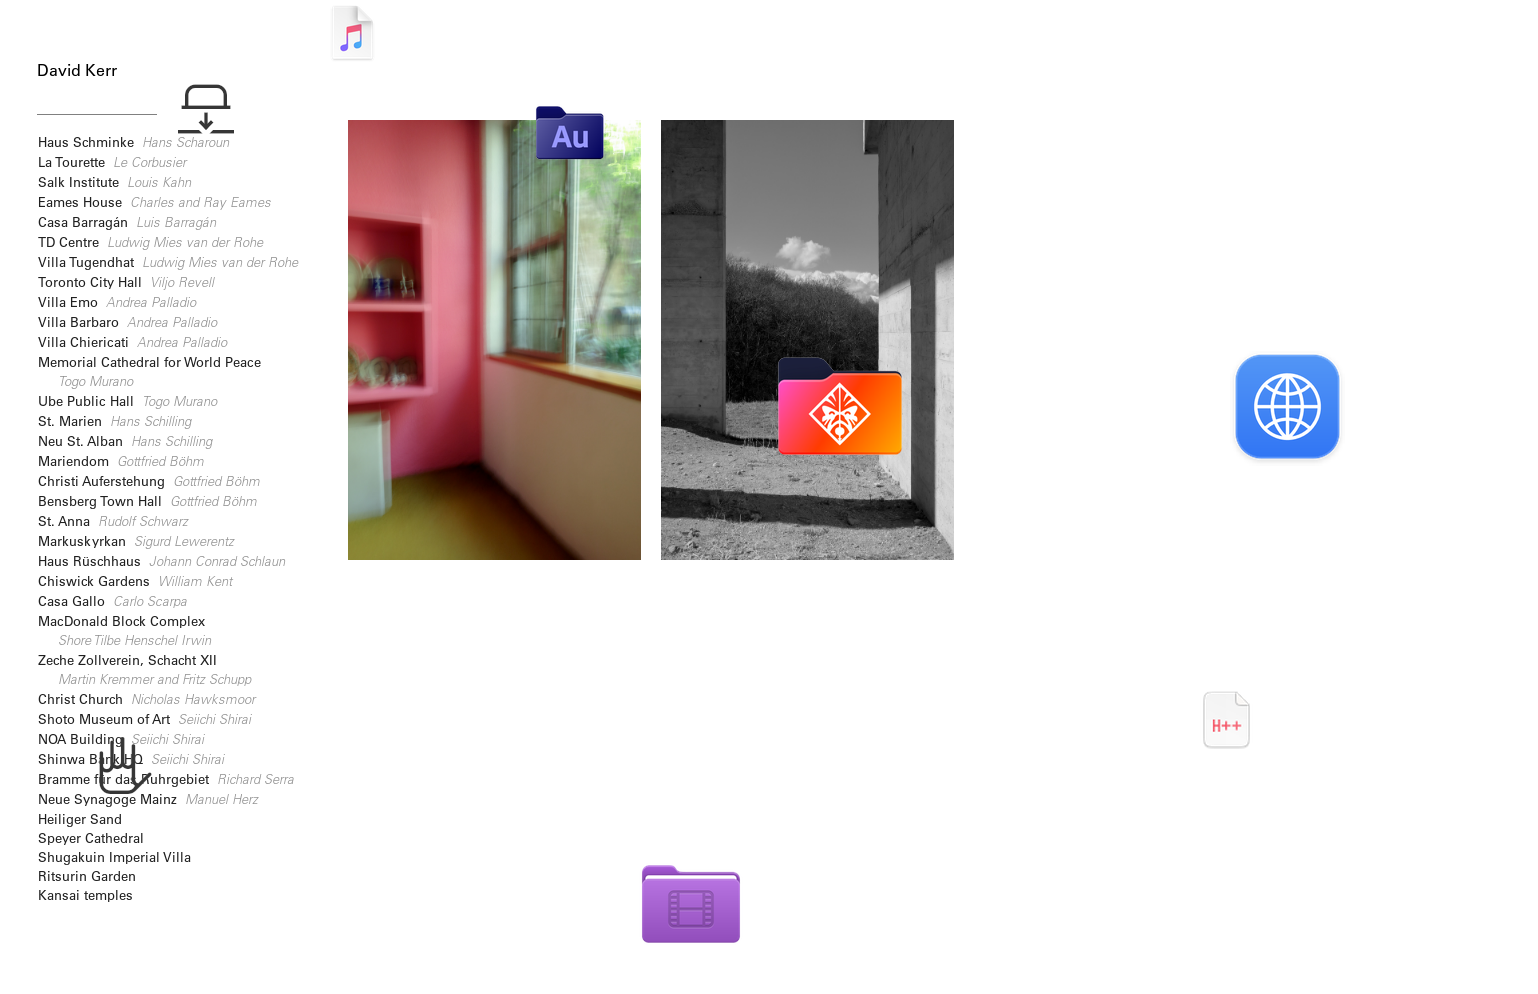  What do you see at coordinates (206, 109) in the screenshot?
I see `minimize window to dock` at bounding box center [206, 109].